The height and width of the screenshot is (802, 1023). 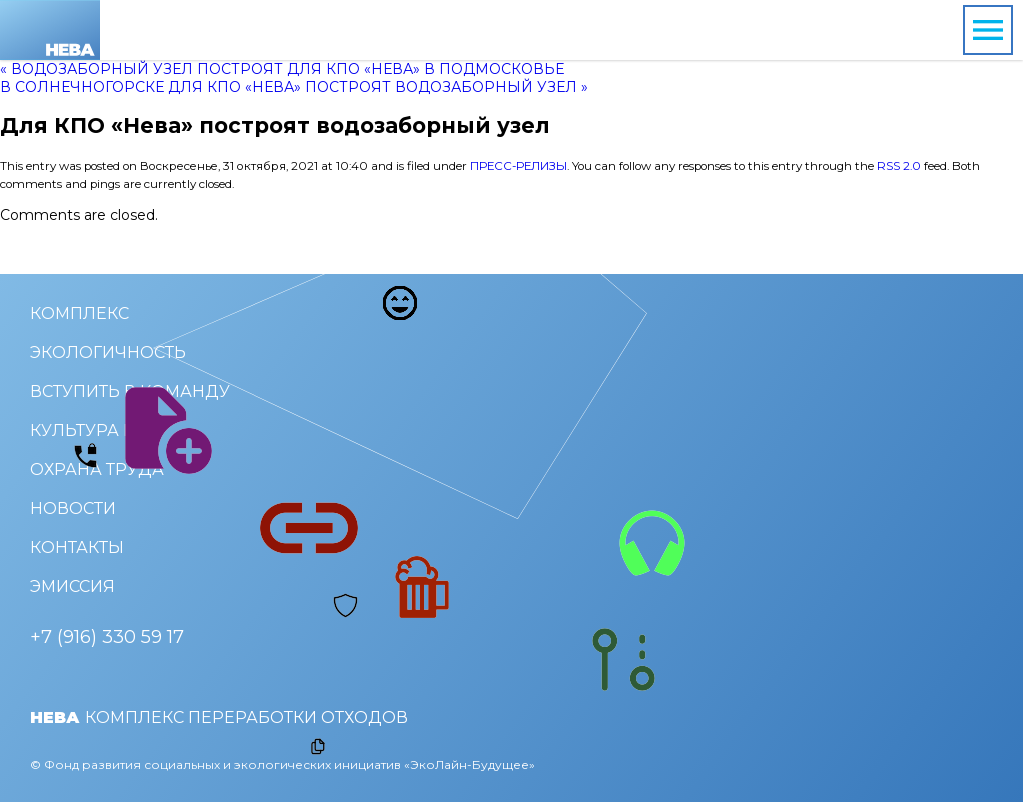 I want to click on create a new file, so click(x=166, y=428).